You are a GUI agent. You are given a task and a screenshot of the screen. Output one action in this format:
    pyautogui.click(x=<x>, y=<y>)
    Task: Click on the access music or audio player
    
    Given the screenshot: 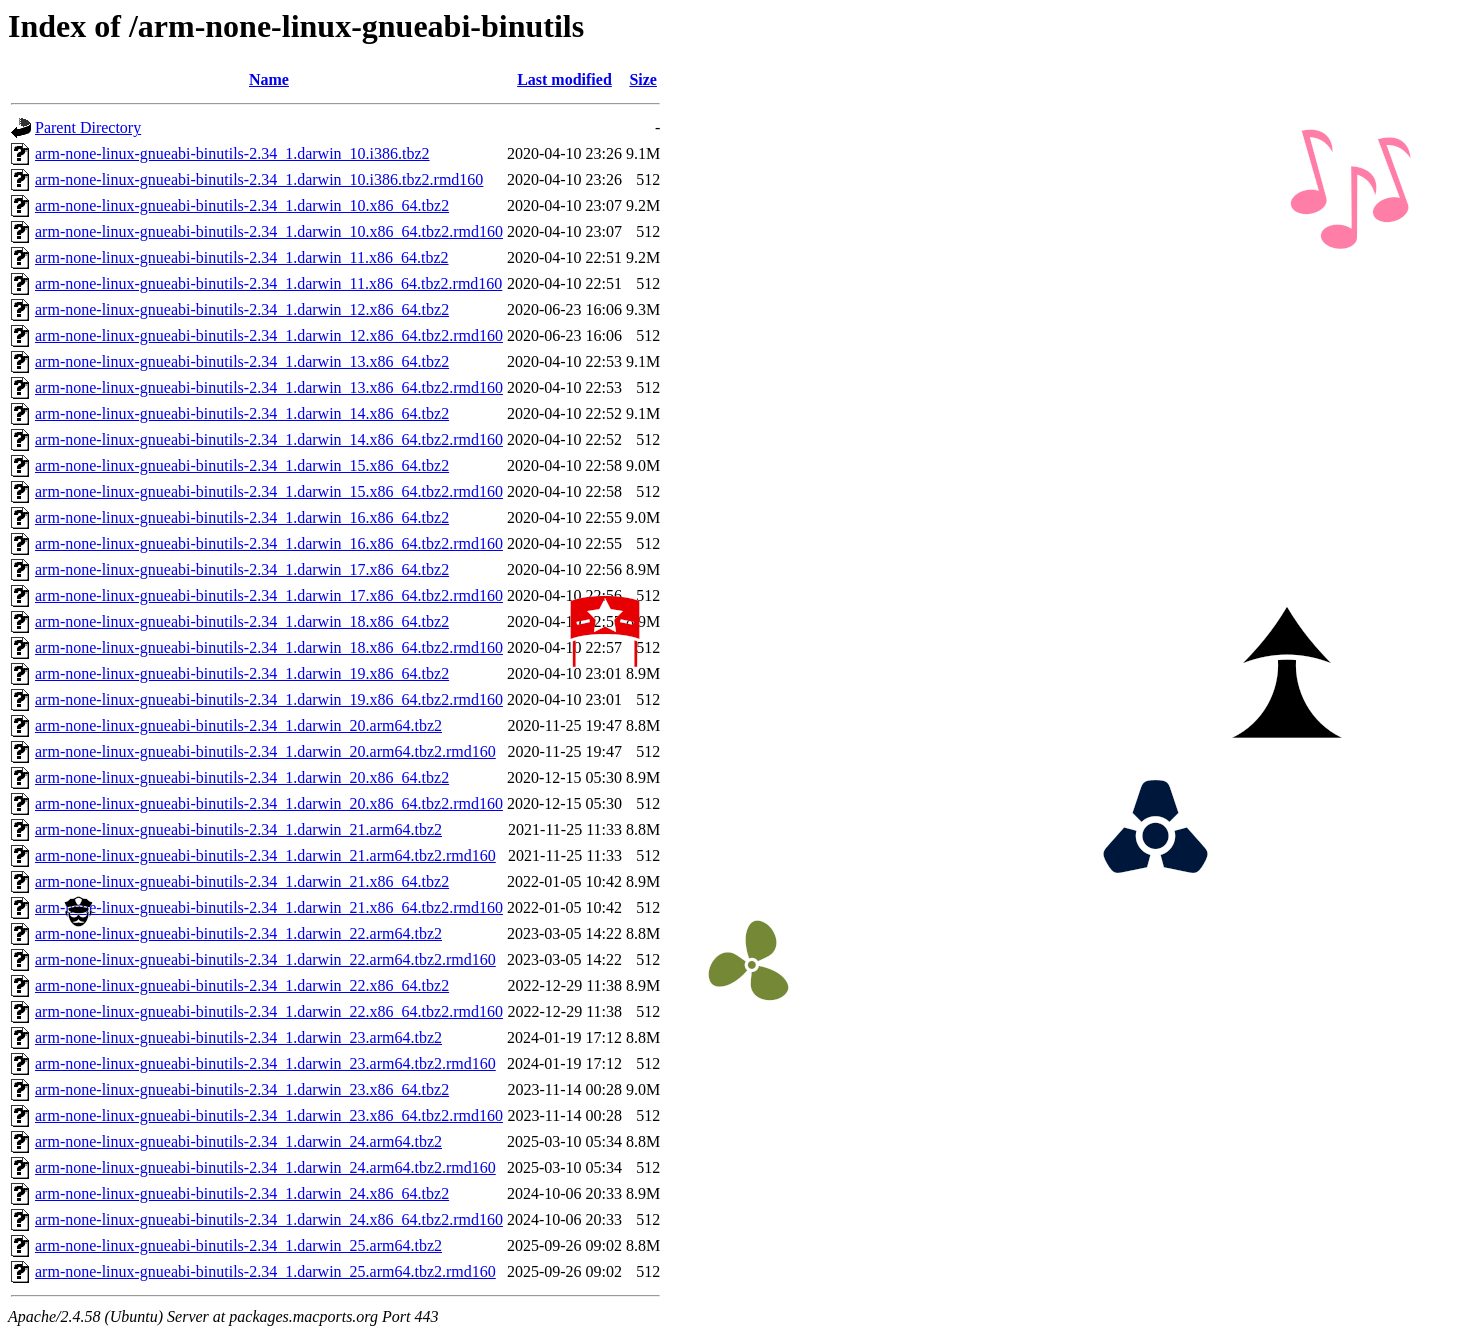 What is the action you would take?
    pyautogui.click(x=1350, y=189)
    